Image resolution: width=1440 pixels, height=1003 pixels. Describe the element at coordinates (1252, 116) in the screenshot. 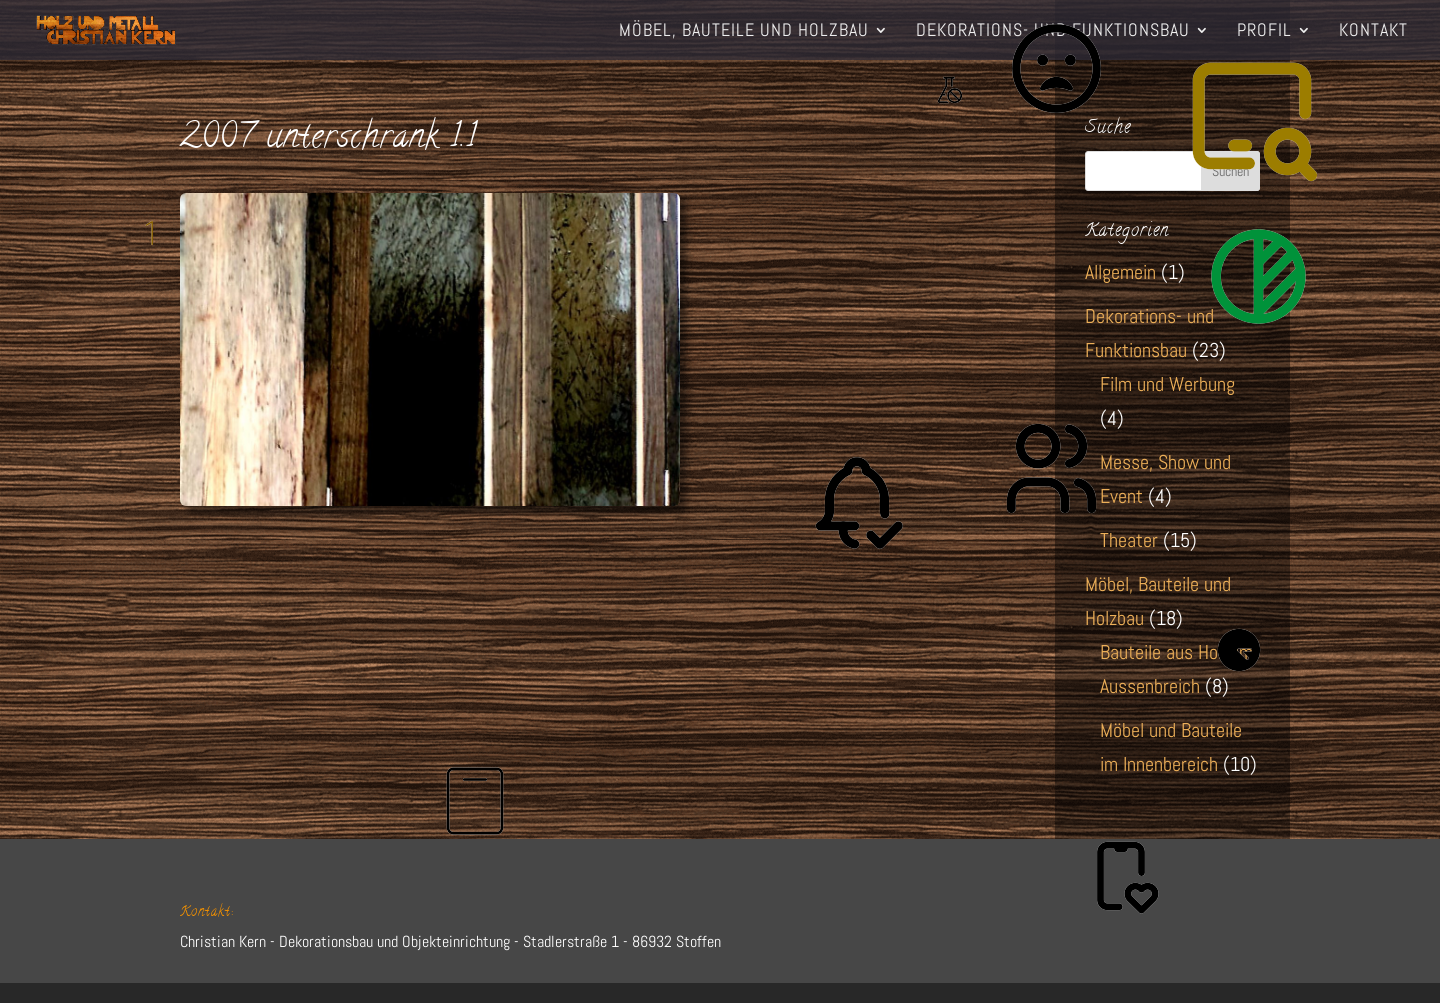

I see `search content on tablet device` at that location.